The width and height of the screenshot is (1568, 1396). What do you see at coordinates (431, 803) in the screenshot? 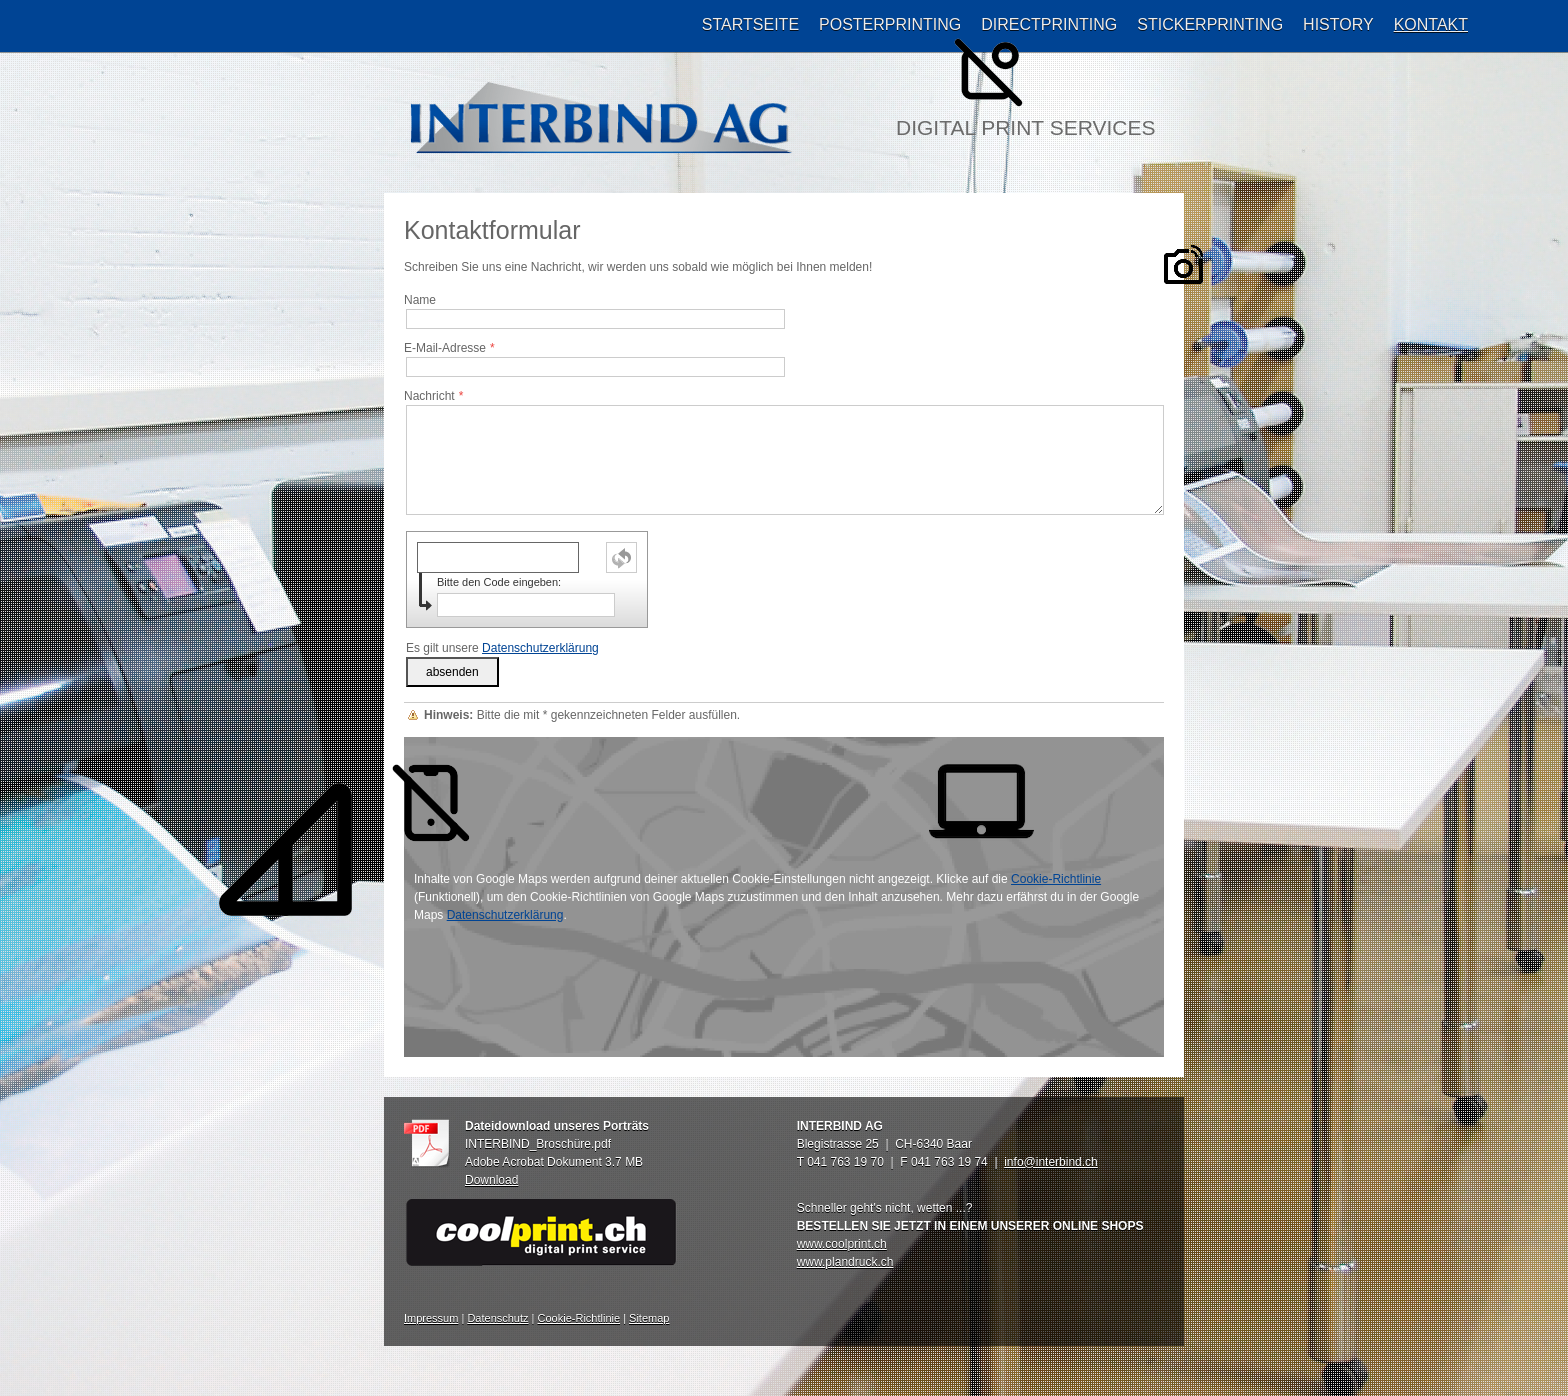
I see `disable mobile device` at bounding box center [431, 803].